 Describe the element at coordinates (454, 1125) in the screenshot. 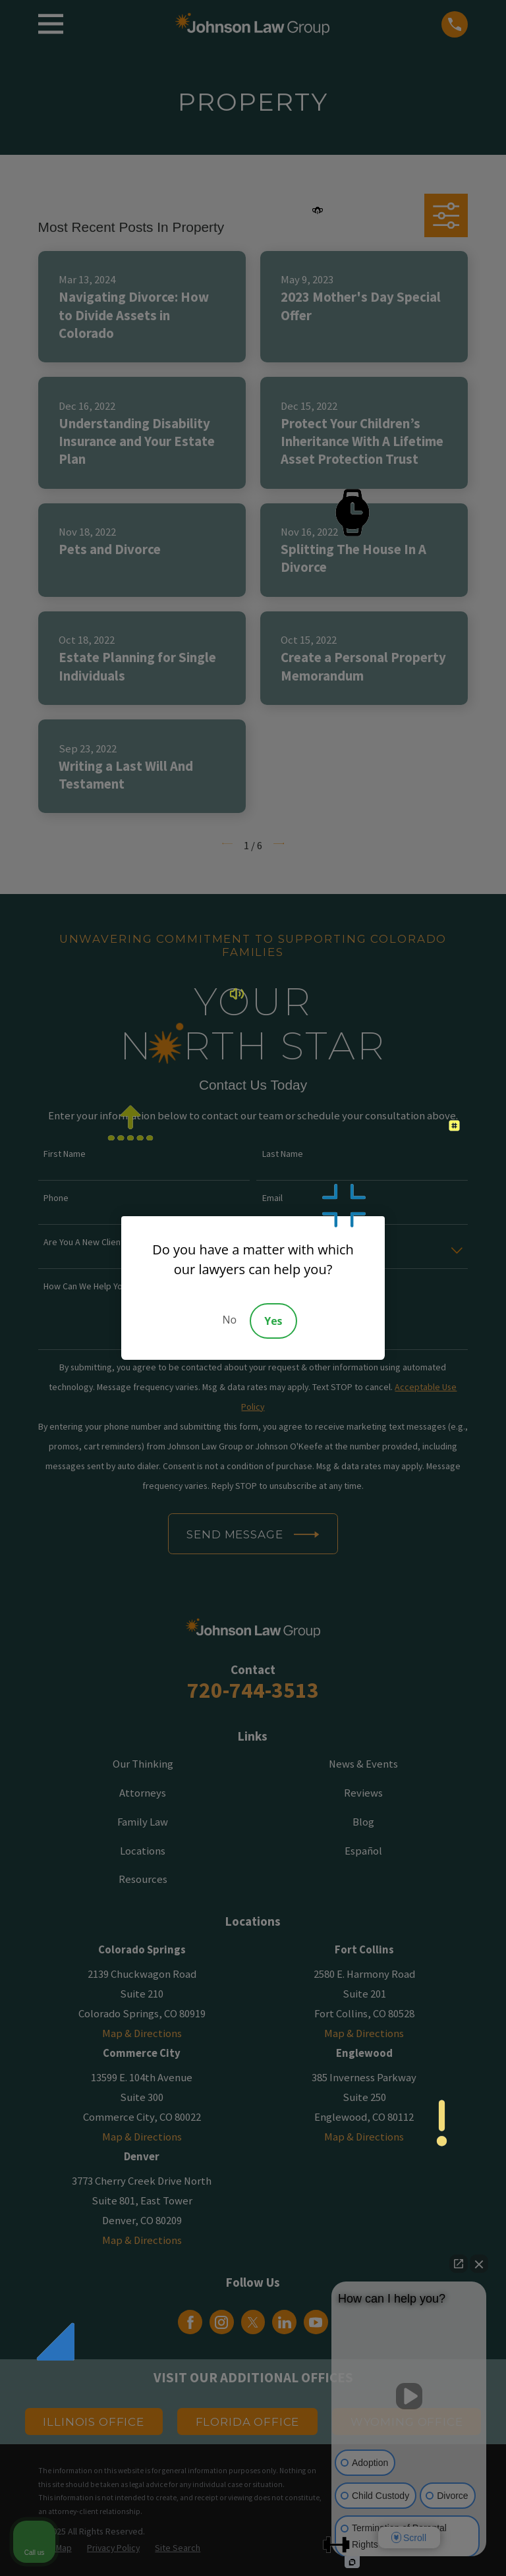

I see `view grid or table layout` at that location.